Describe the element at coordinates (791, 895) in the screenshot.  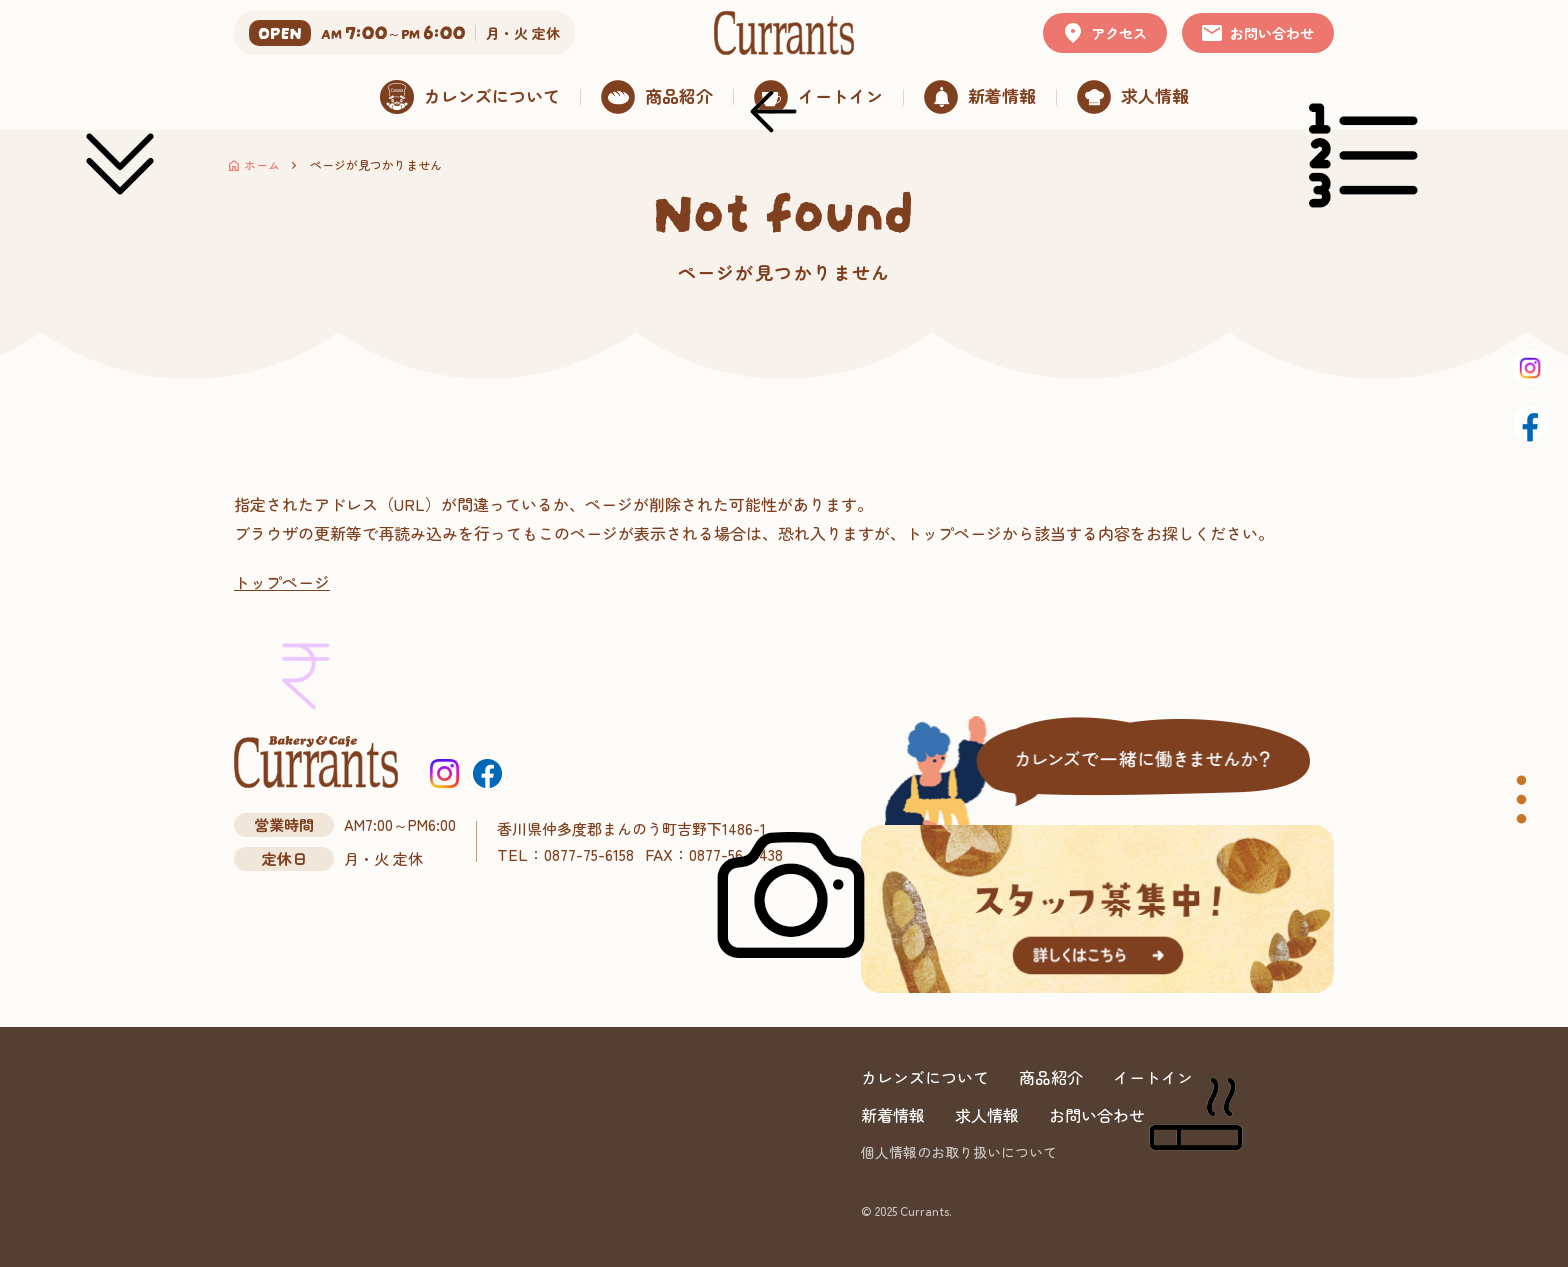
I see `take a photo` at that location.